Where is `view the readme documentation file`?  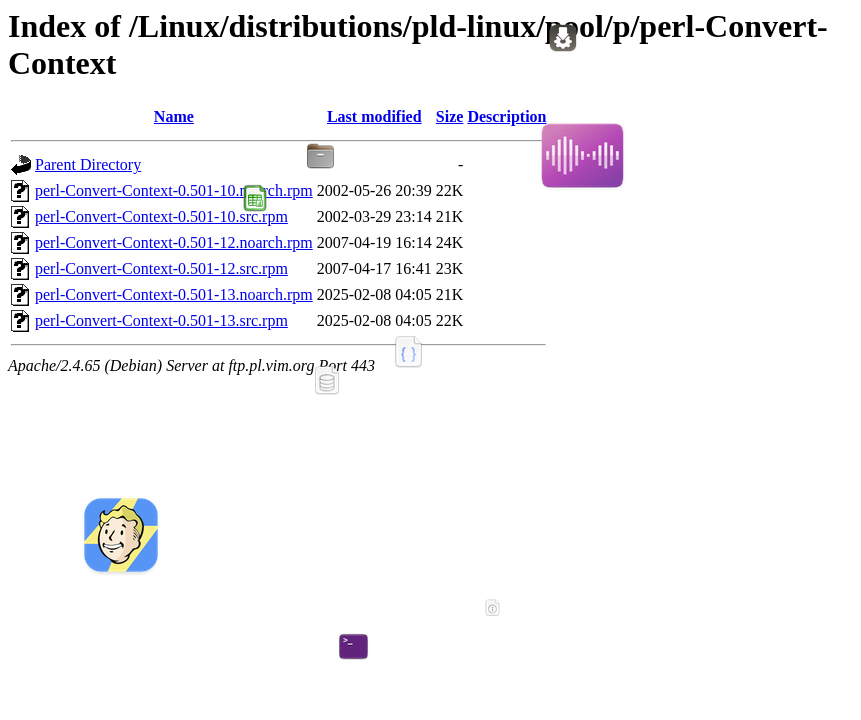
view the readme documentation file is located at coordinates (492, 607).